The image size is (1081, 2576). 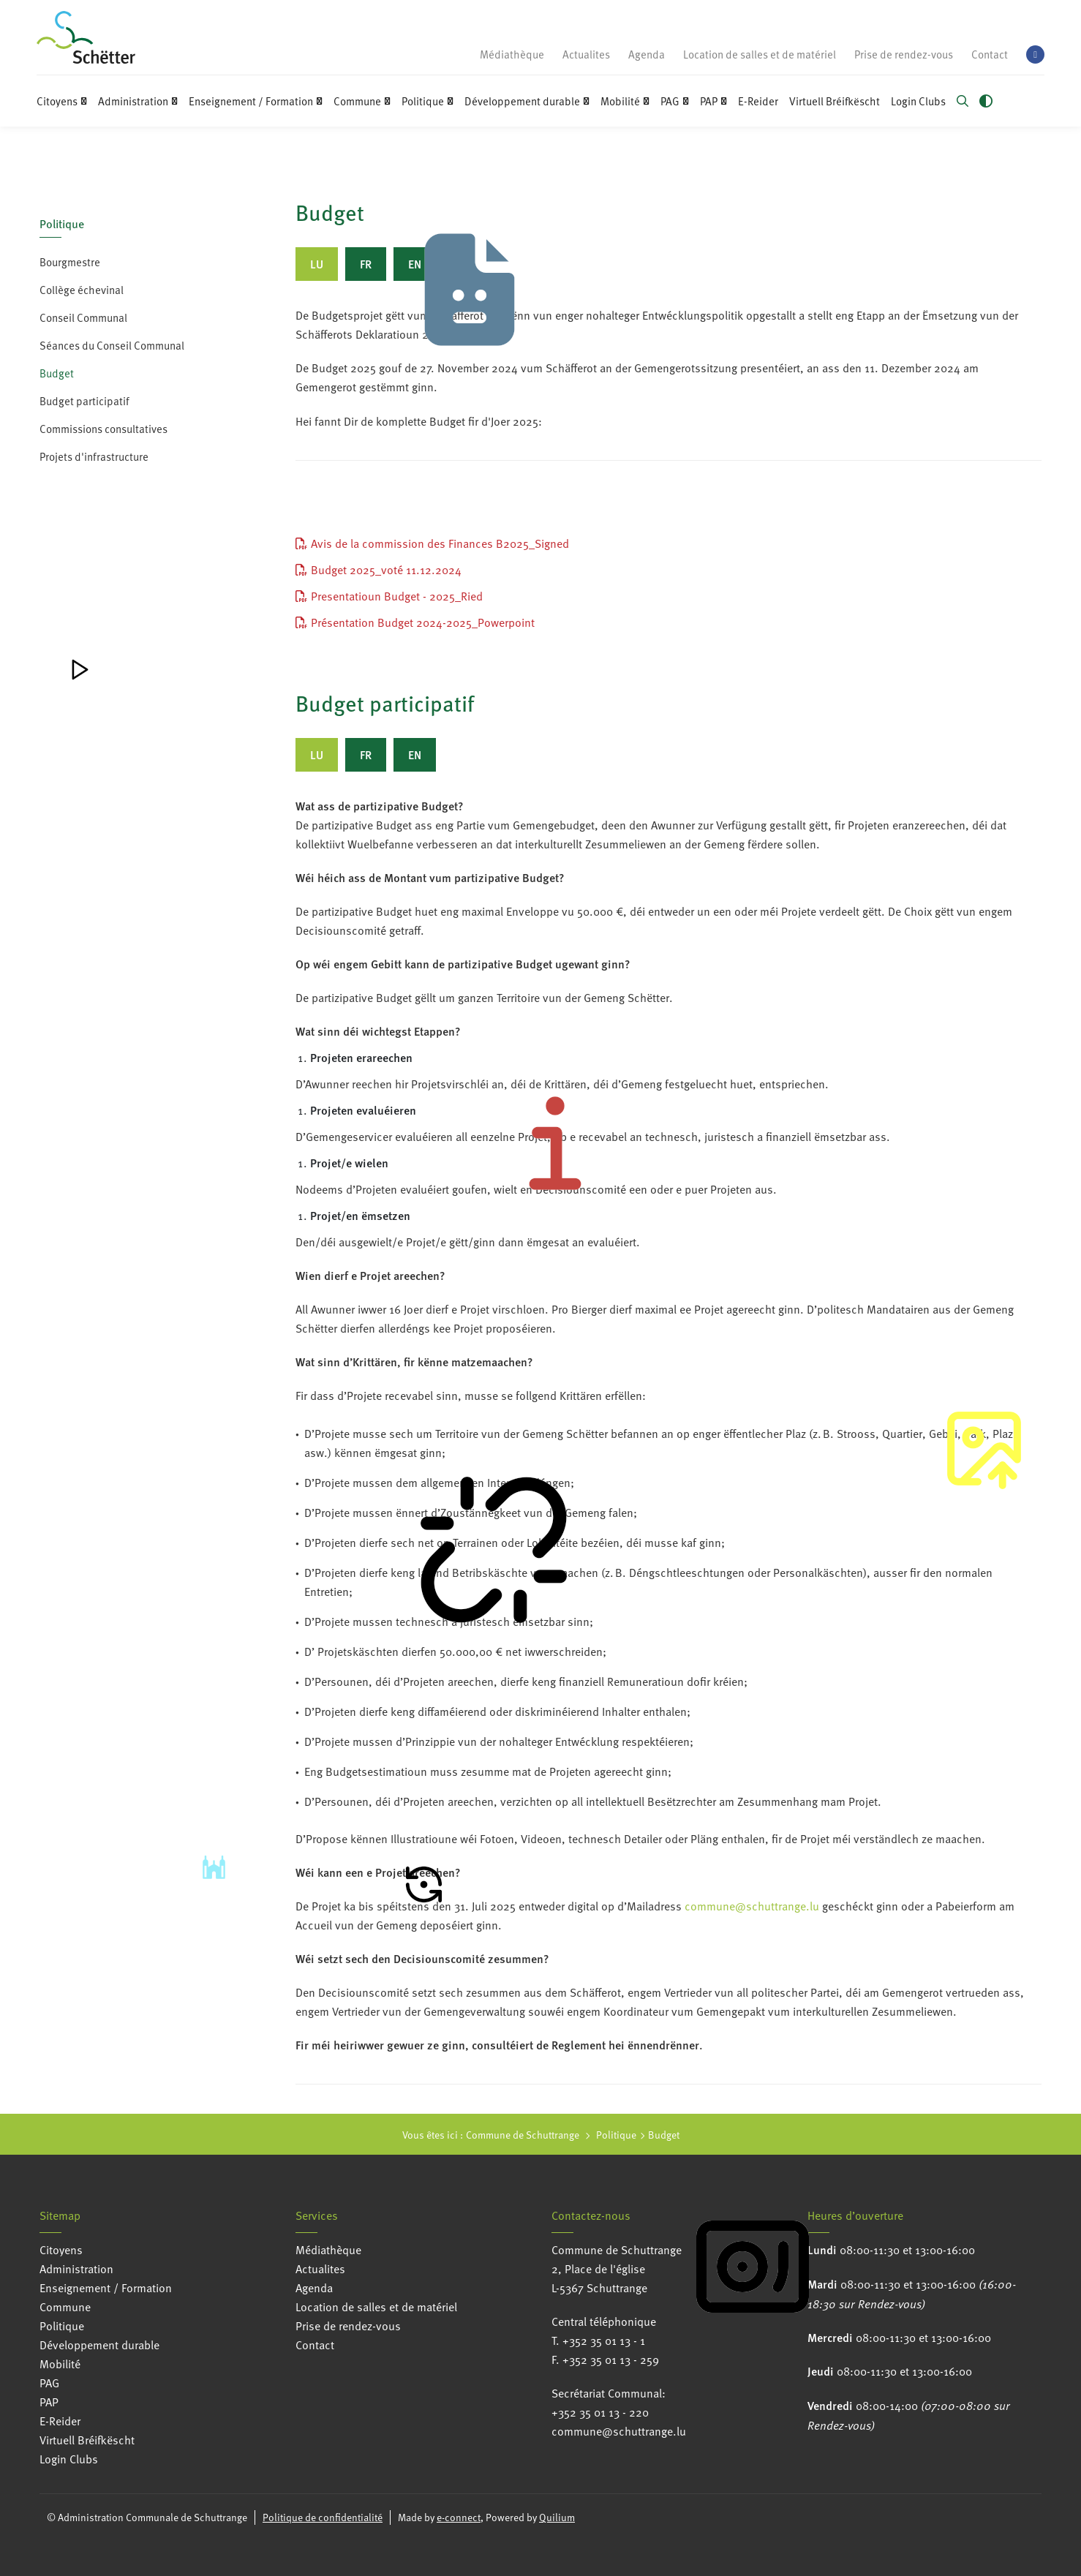 I want to click on file with neutral or pending status, so click(x=470, y=290).